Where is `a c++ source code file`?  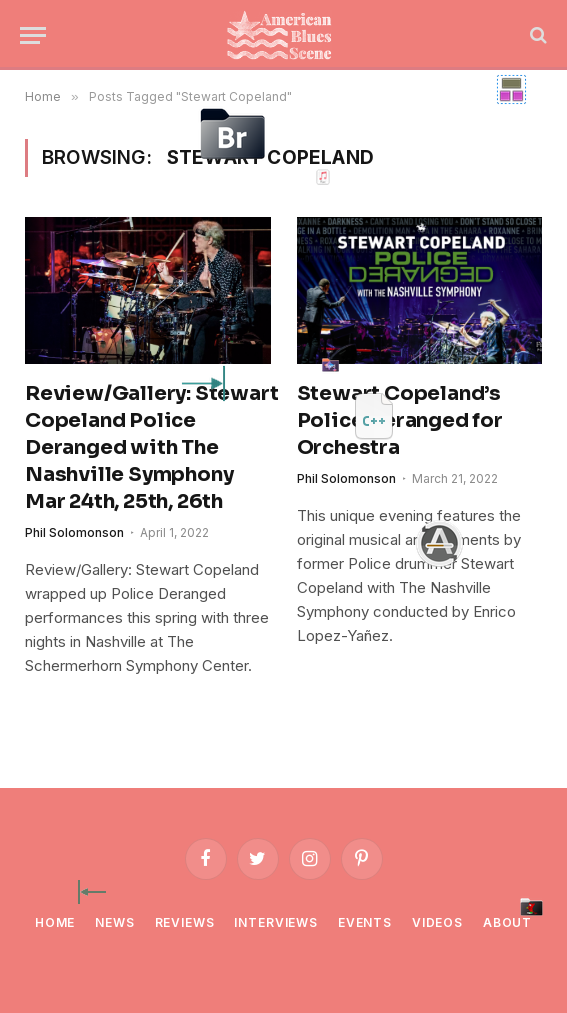 a c++ source code file is located at coordinates (374, 416).